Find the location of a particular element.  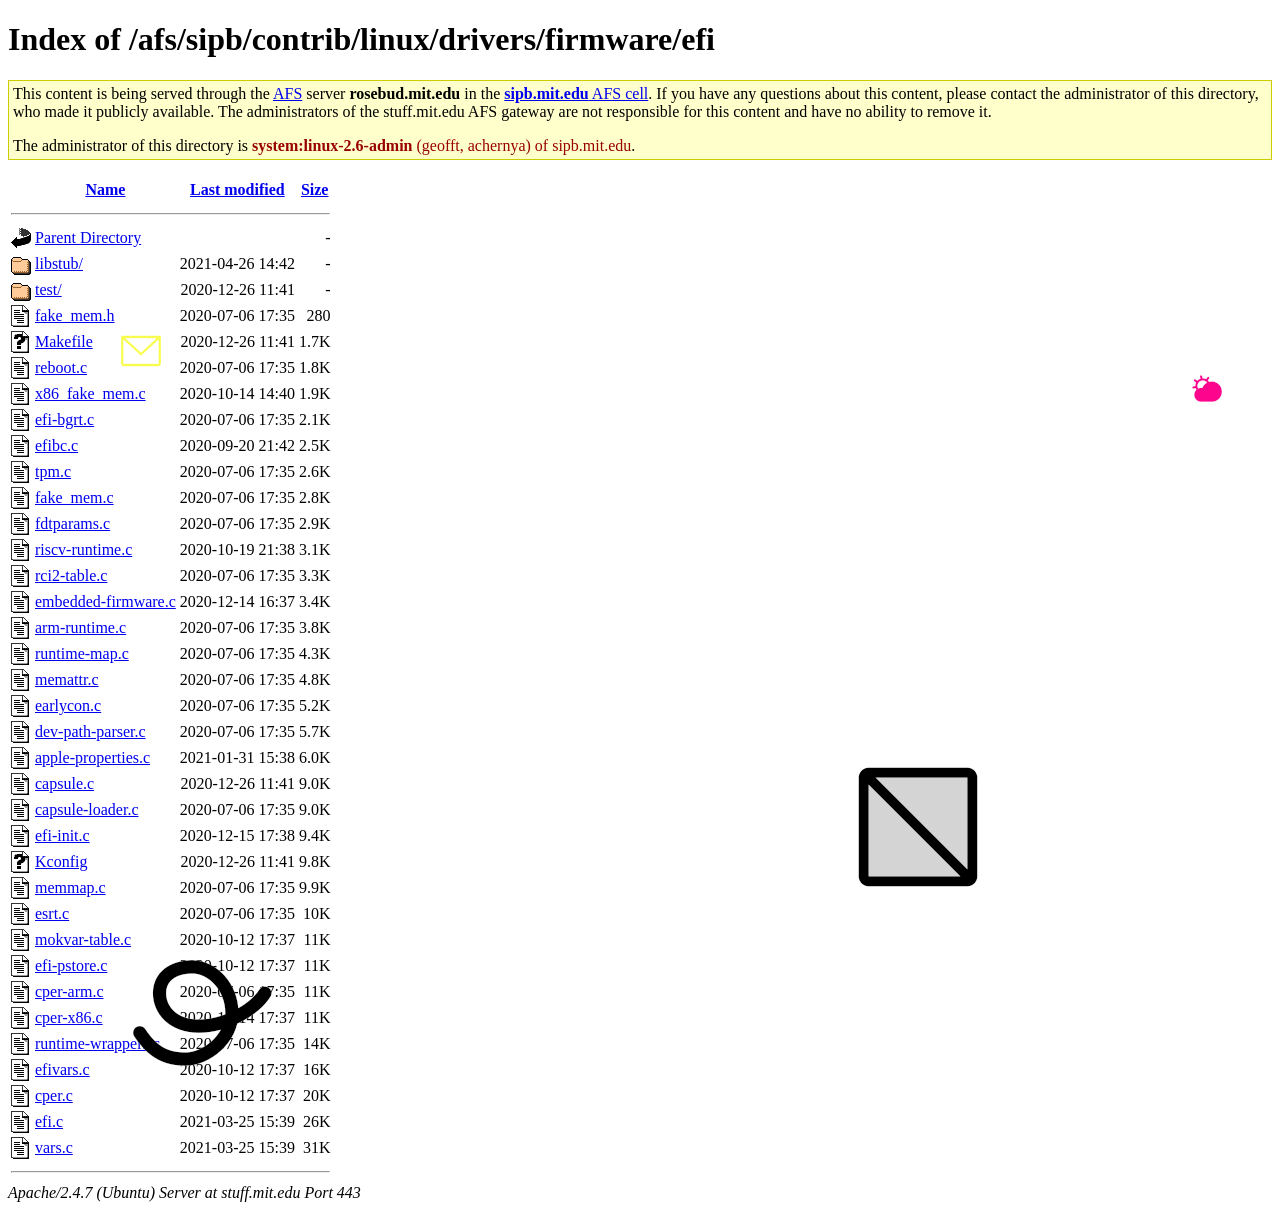

access freehand drawing or annotation tools is located at coordinates (199, 1013).